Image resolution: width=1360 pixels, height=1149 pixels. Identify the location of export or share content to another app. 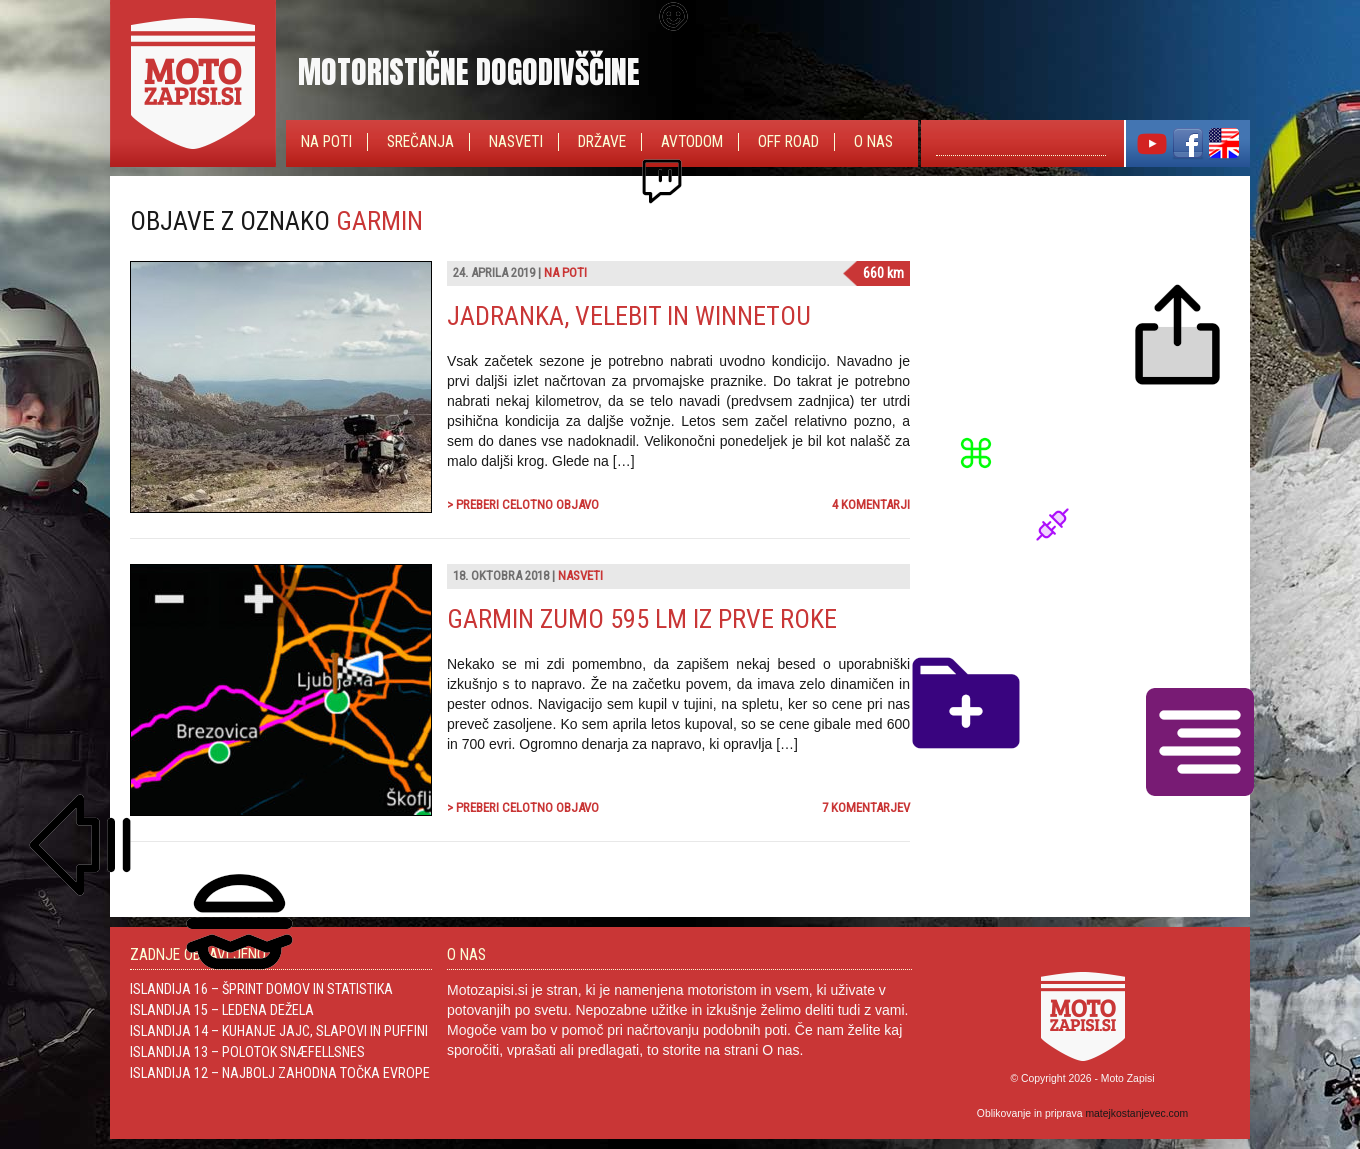
(1177, 338).